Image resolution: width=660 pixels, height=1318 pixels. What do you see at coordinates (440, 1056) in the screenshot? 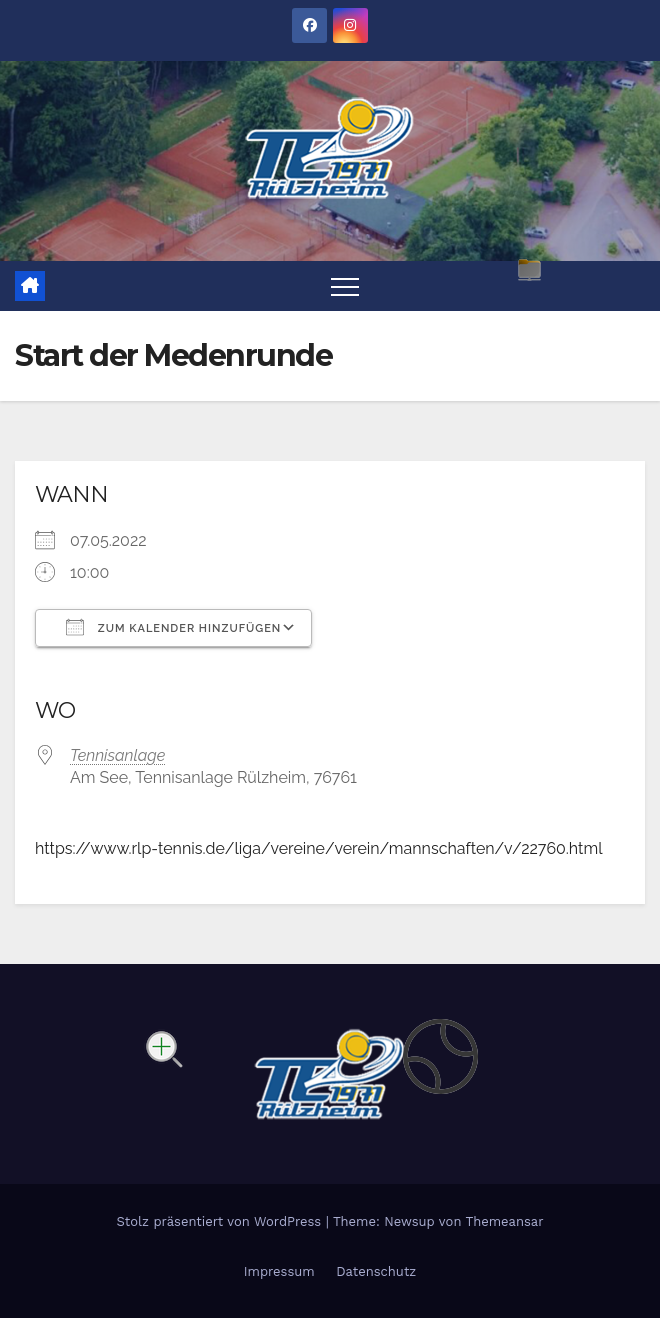
I see `access sports and activities emoji category` at bounding box center [440, 1056].